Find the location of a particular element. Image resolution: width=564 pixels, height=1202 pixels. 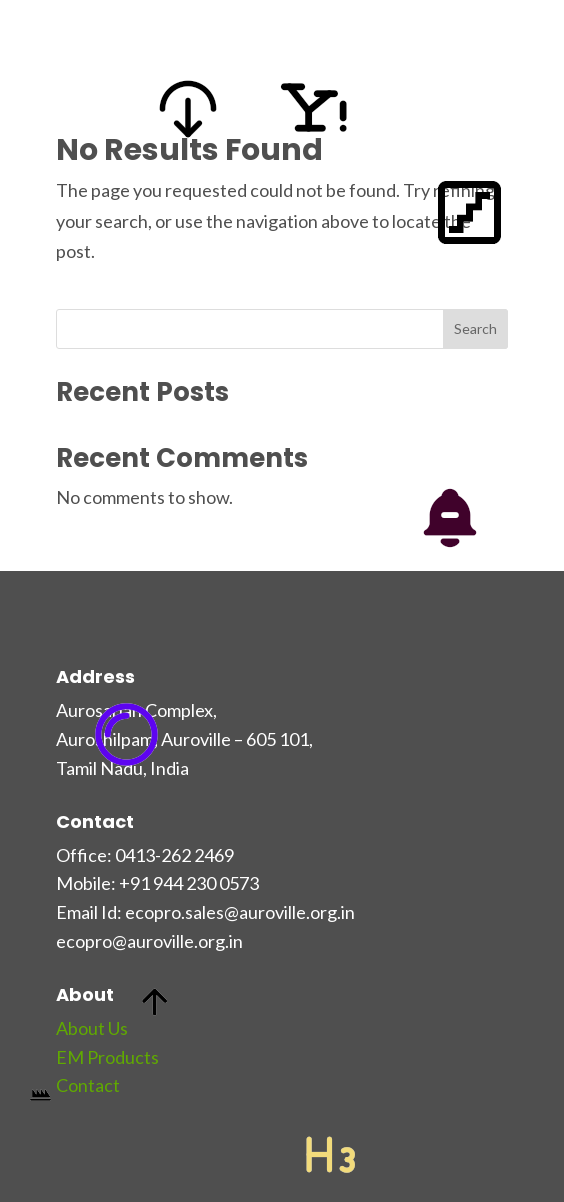

indicates stairs or stairway access is located at coordinates (469, 212).